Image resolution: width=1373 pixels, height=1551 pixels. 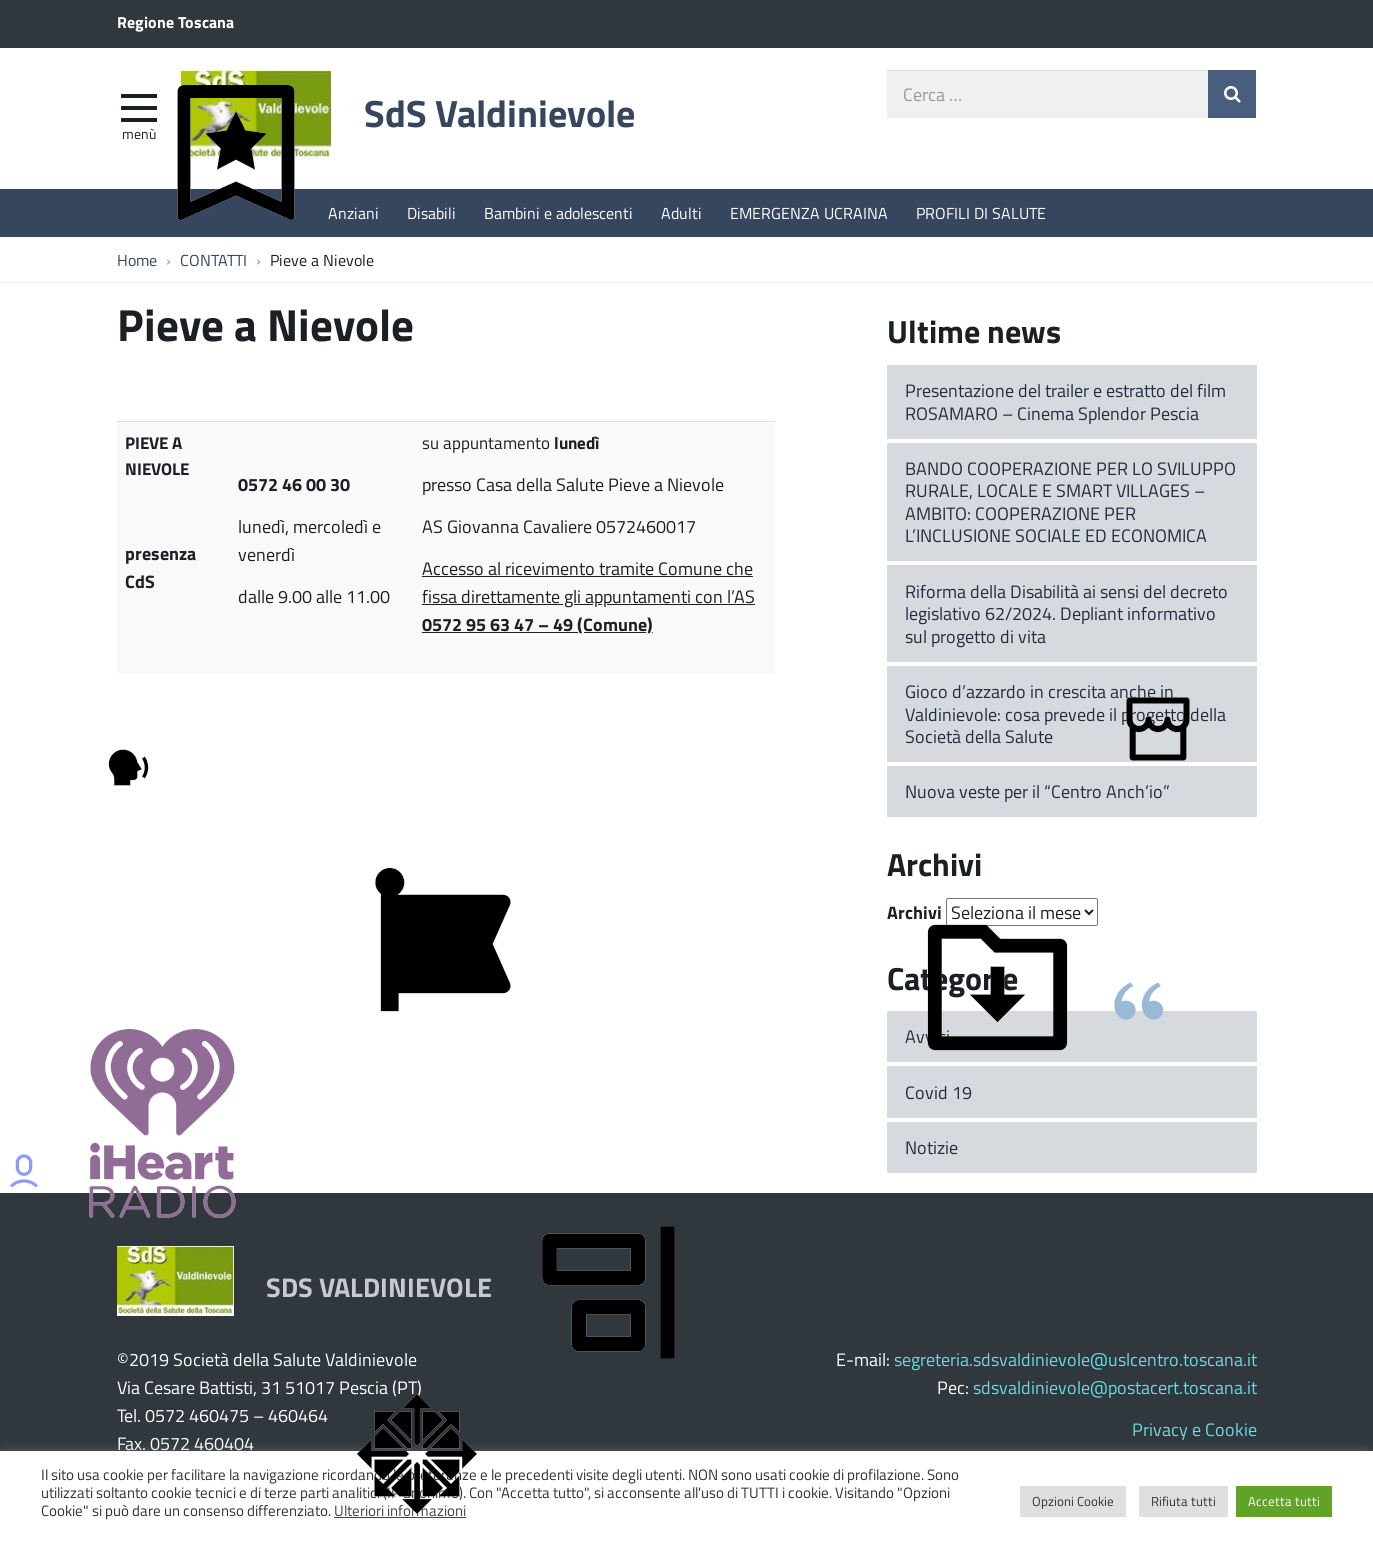 What do you see at coordinates (1158, 729) in the screenshot?
I see `browse or open the store` at bounding box center [1158, 729].